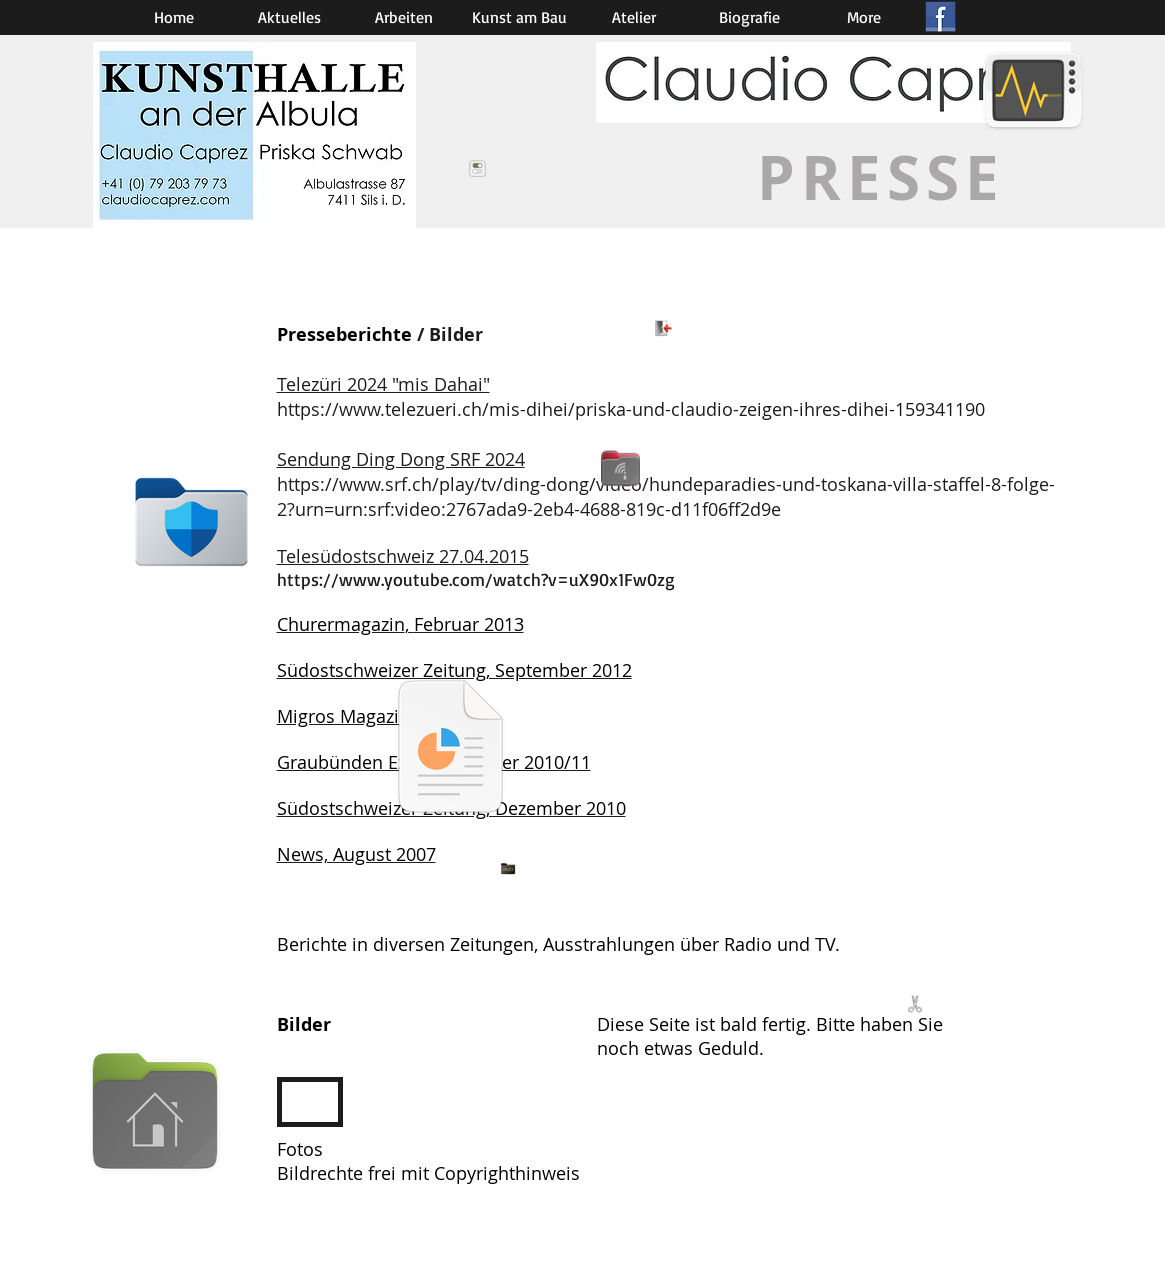 Image resolution: width=1165 pixels, height=1280 pixels. Describe the element at coordinates (620, 467) in the screenshot. I see `folder synced with insync cloud service` at that location.